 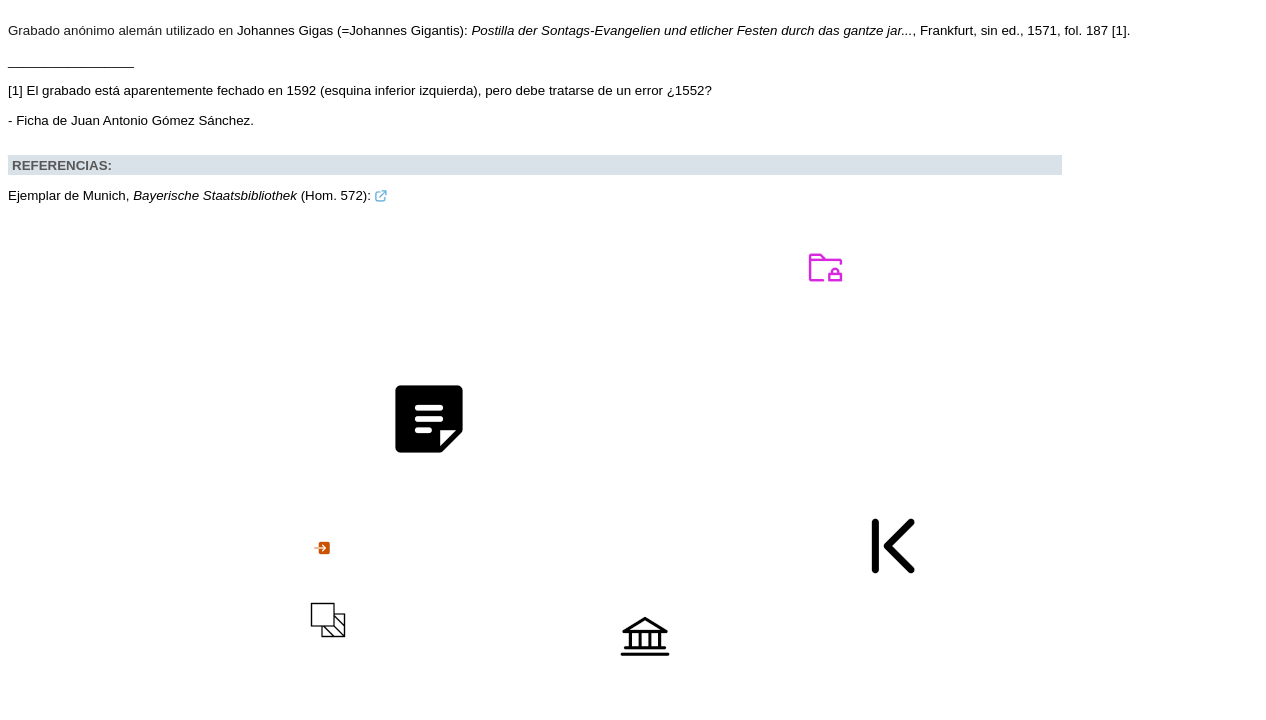 What do you see at coordinates (328, 620) in the screenshot?
I see `remove or subtract a selected item` at bounding box center [328, 620].